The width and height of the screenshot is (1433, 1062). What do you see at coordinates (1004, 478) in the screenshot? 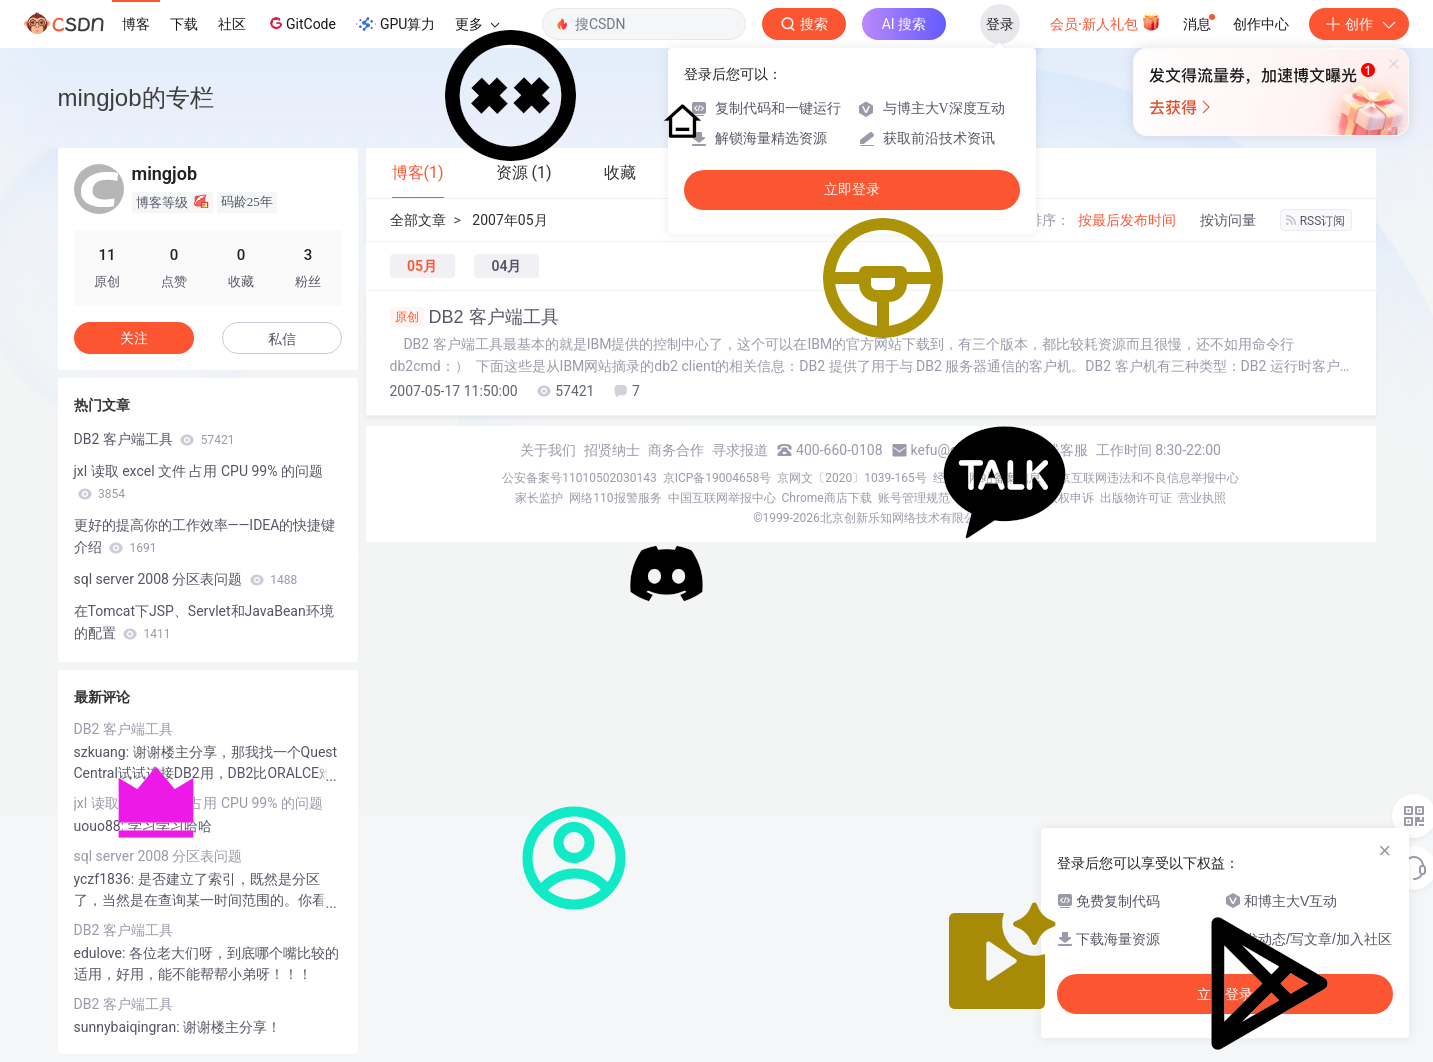
I see `open KakaoTalk messaging app` at bounding box center [1004, 478].